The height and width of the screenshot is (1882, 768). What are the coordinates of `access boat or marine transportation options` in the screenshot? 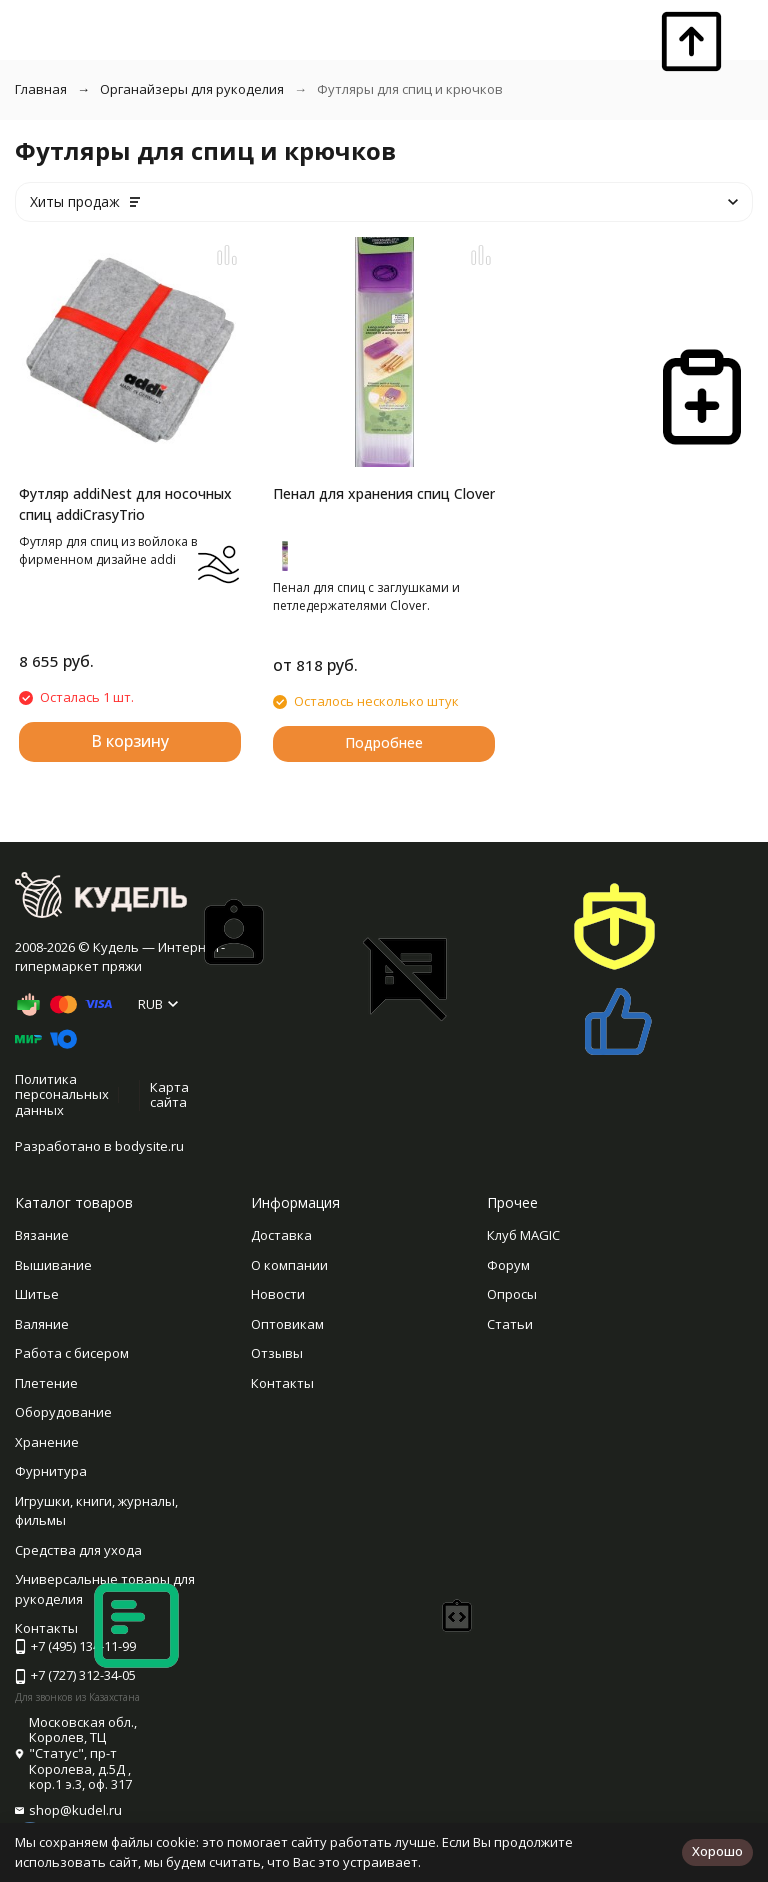 It's located at (614, 926).